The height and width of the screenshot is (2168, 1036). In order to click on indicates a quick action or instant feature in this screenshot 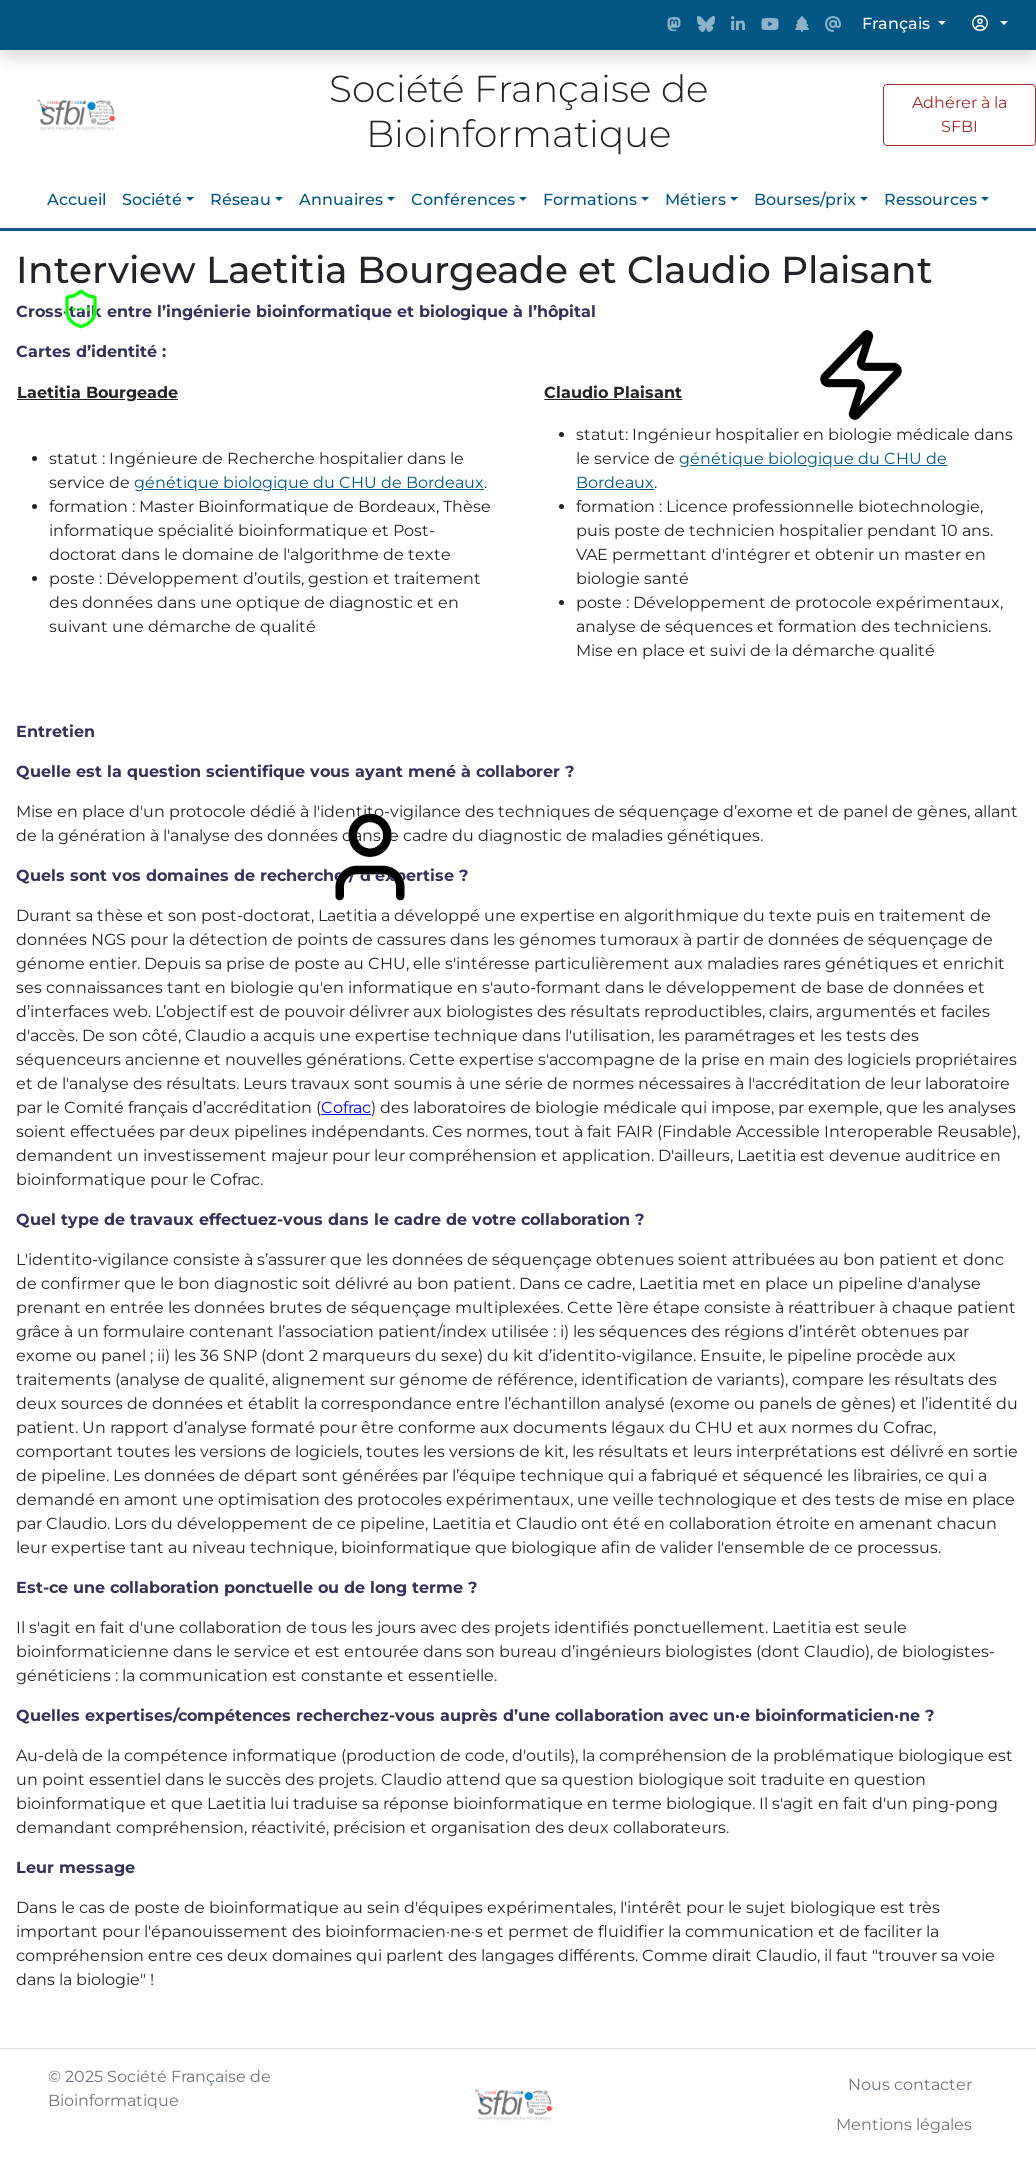, I will do `click(861, 375)`.